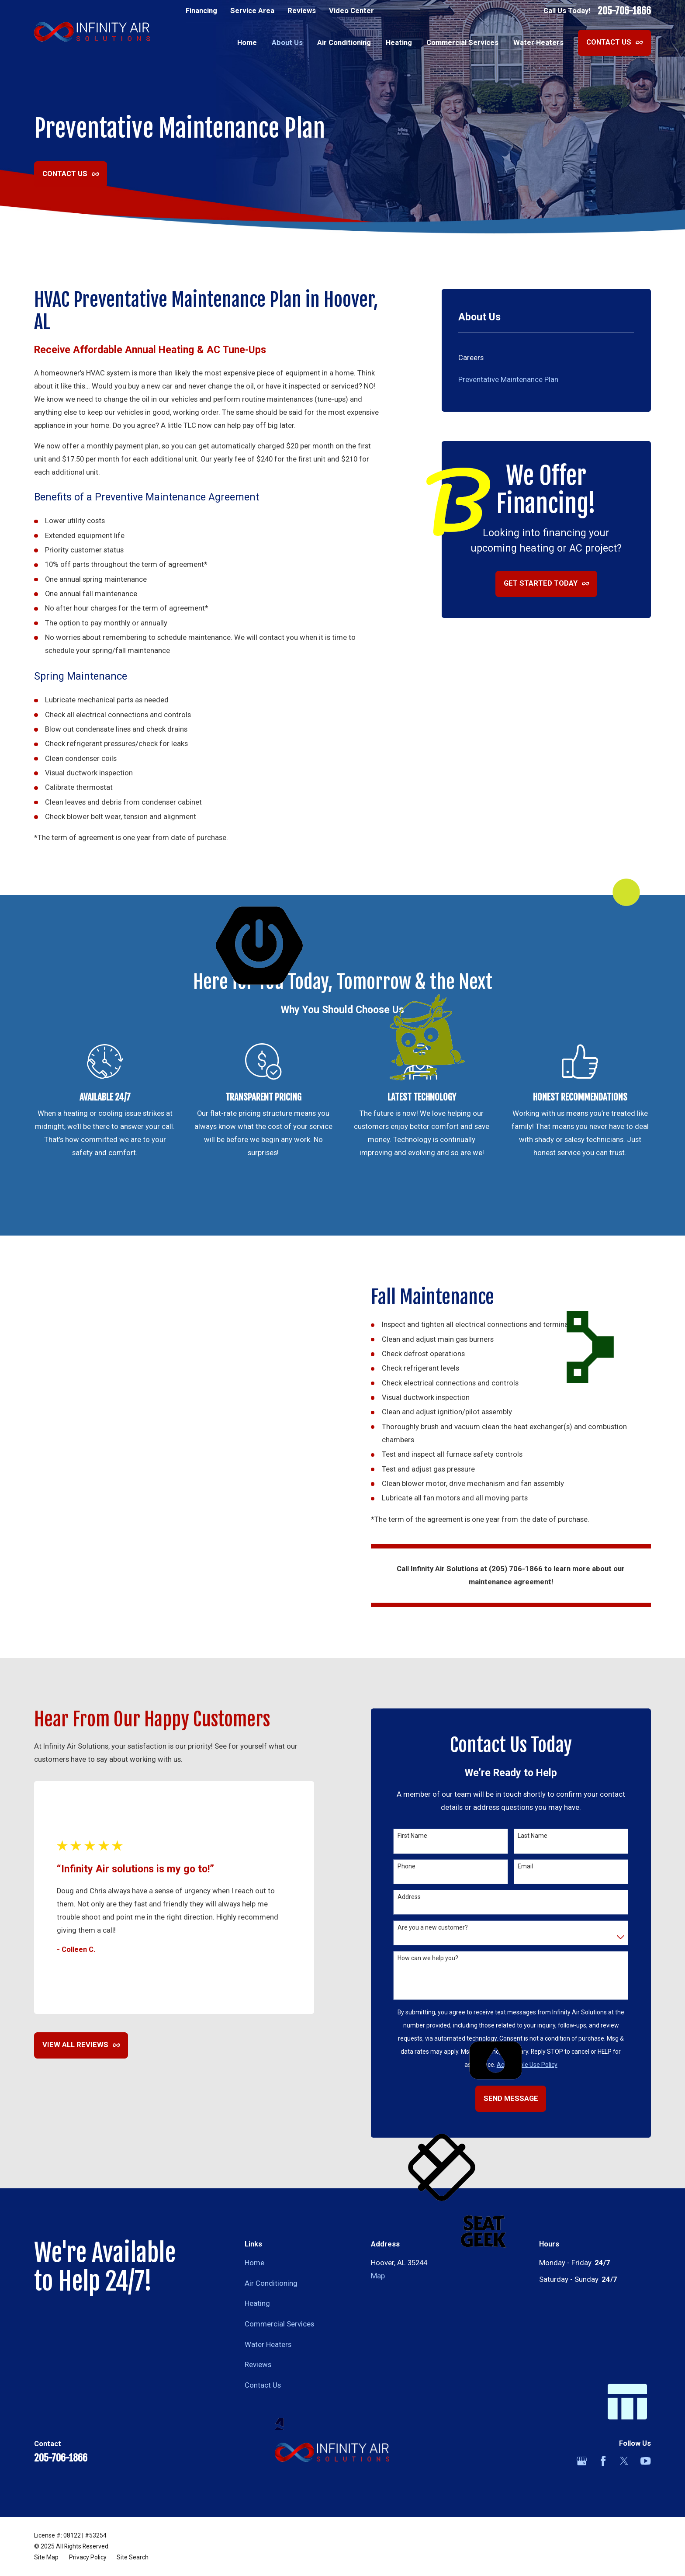  What do you see at coordinates (626, 892) in the screenshot?
I see `unselected or inactive radio button option` at bounding box center [626, 892].